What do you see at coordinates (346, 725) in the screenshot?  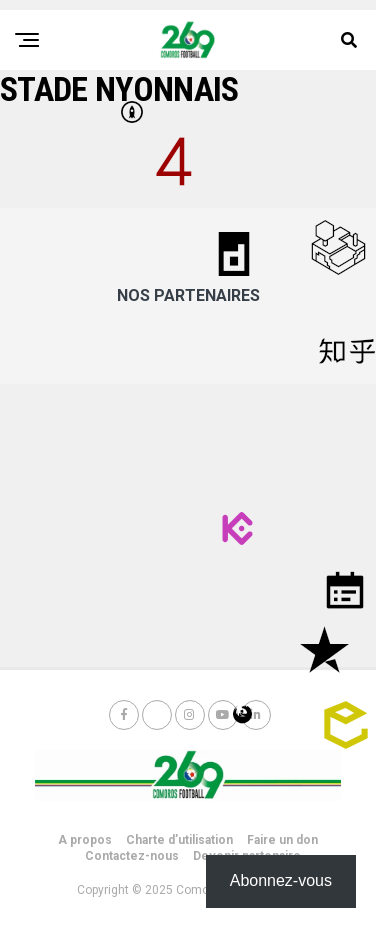 I see `myget package hosting service logo` at bounding box center [346, 725].